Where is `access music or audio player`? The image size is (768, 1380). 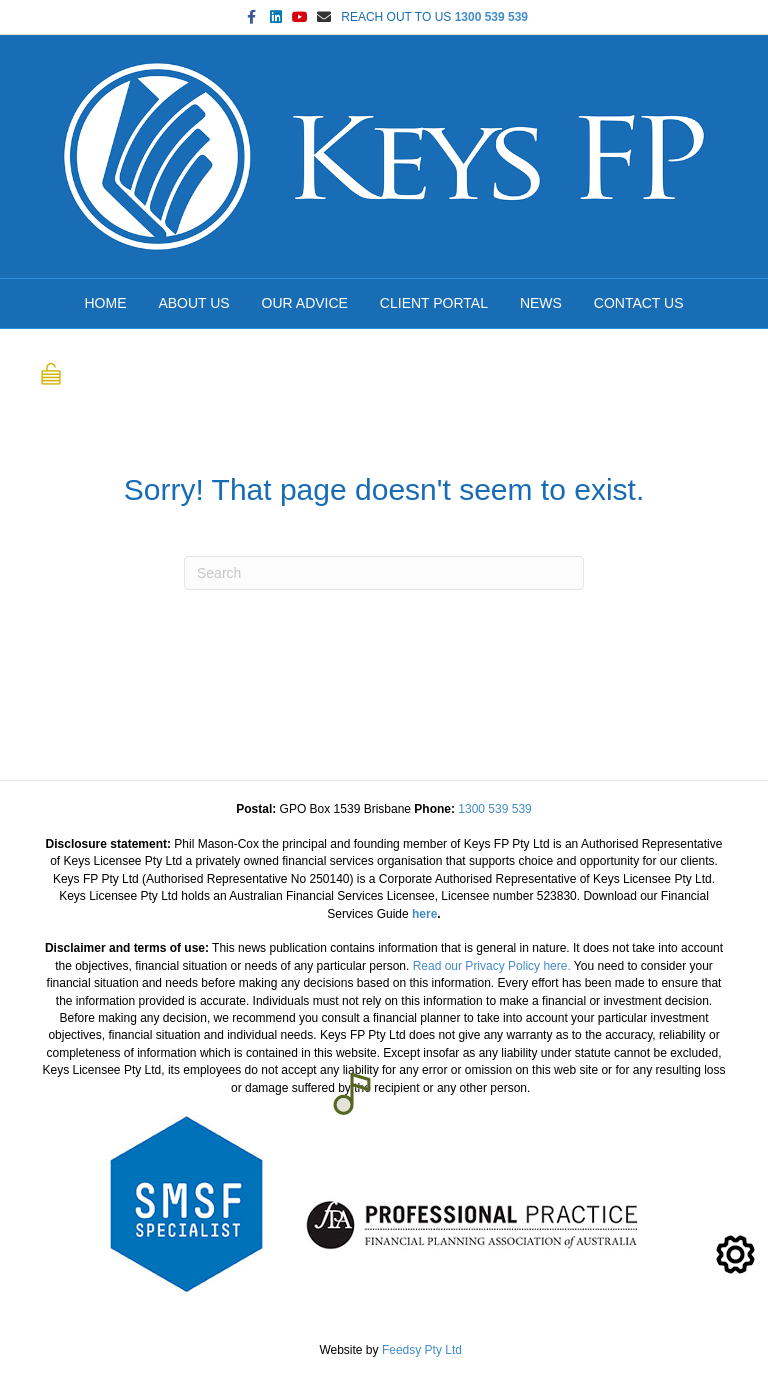 access music or audio player is located at coordinates (352, 1093).